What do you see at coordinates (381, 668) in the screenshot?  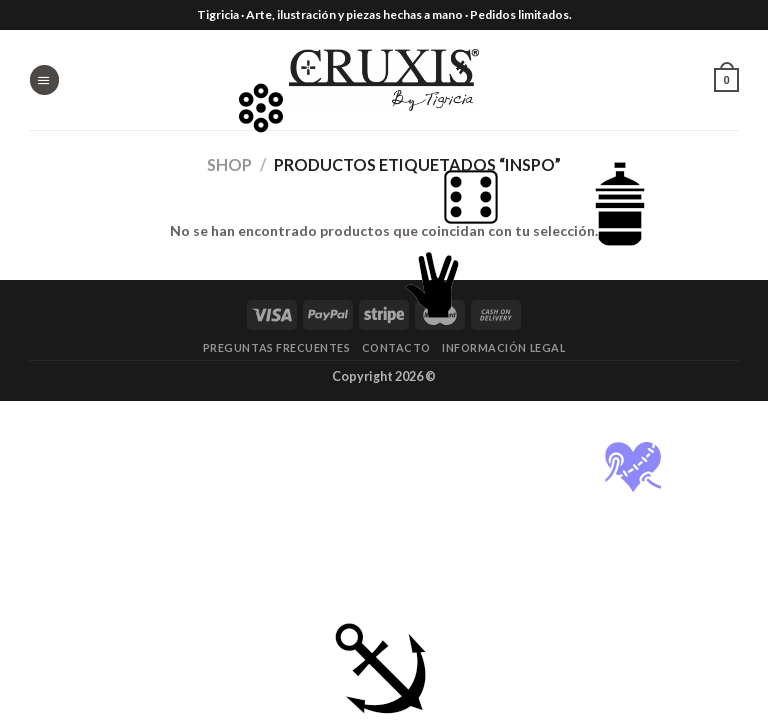 I see `navigate to maritime or nautical settings` at bounding box center [381, 668].